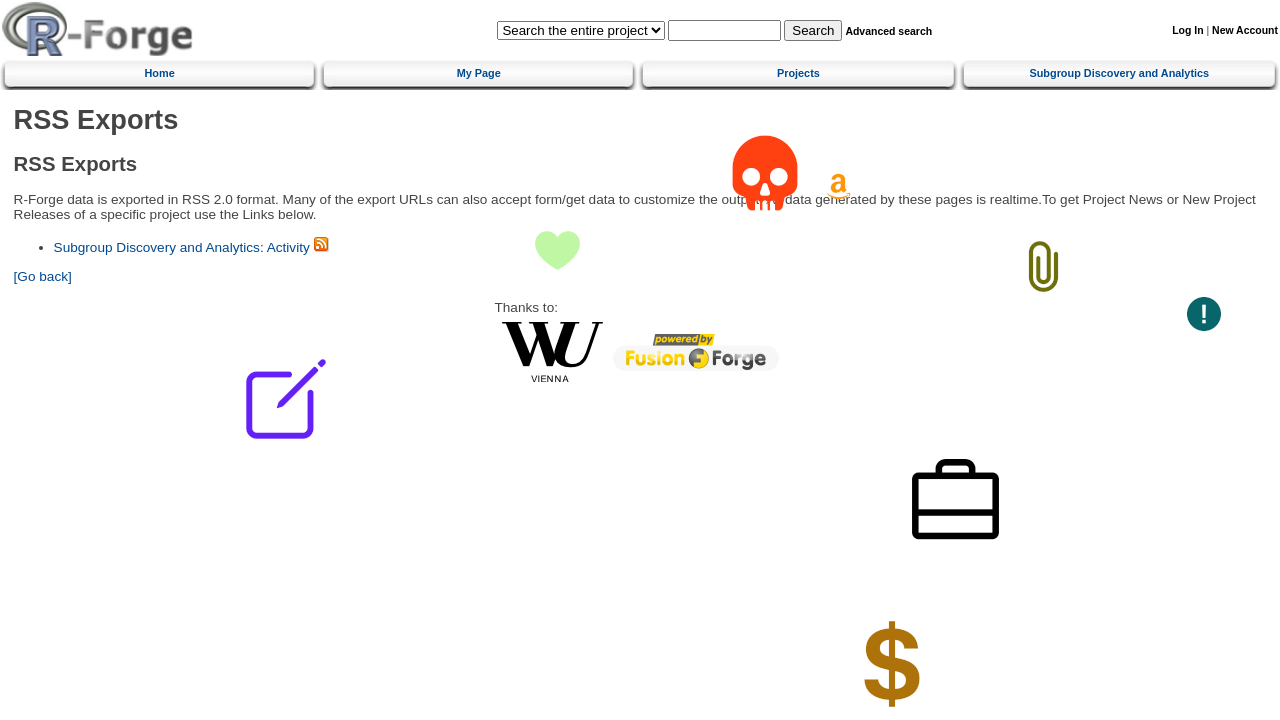 The width and height of the screenshot is (1280, 720). Describe the element at coordinates (892, 664) in the screenshot. I see `view prices in US dollars` at that location.